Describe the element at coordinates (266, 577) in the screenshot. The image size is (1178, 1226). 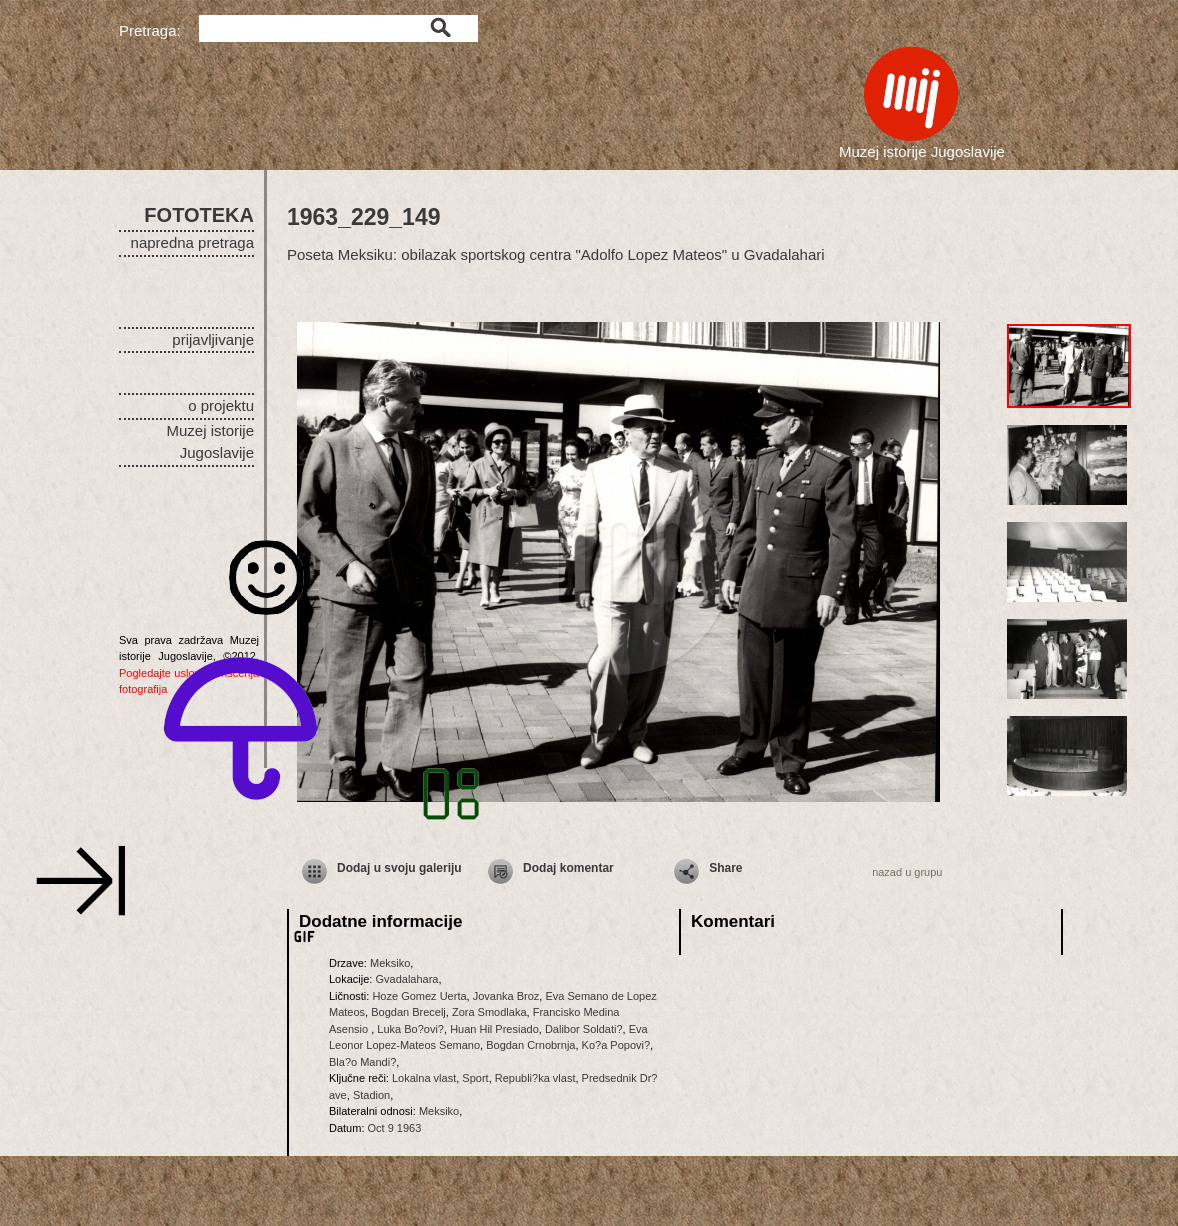
I see `rate your experience with a positive reaction` at that location.